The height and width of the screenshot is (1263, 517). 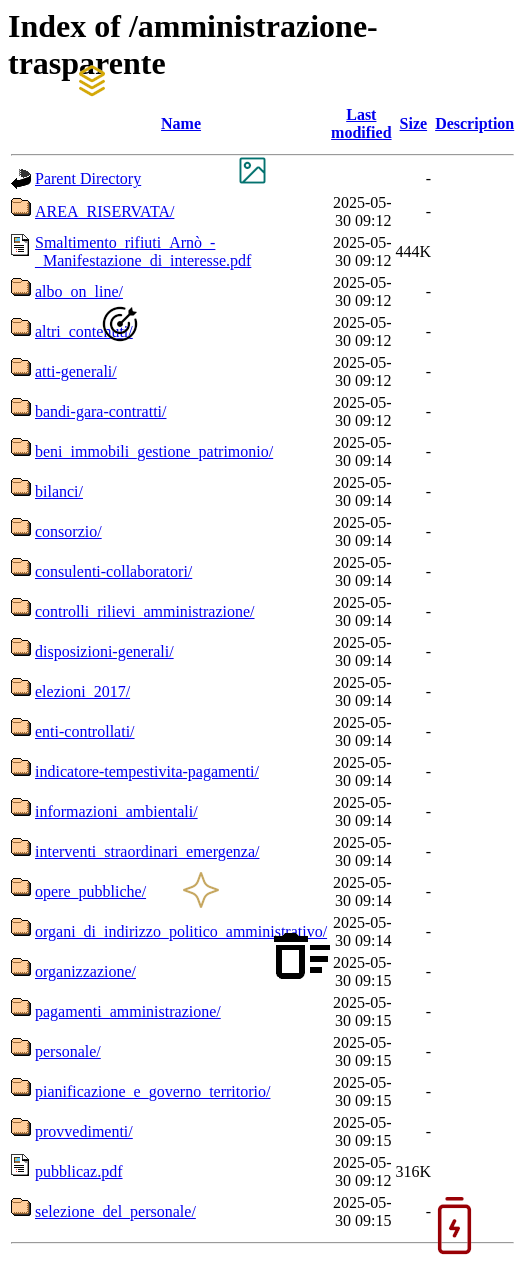 What do you see at coordinates (92, 81) in the screenshot?
I see `view stacked layers or items` at bounding box center [92, 81].